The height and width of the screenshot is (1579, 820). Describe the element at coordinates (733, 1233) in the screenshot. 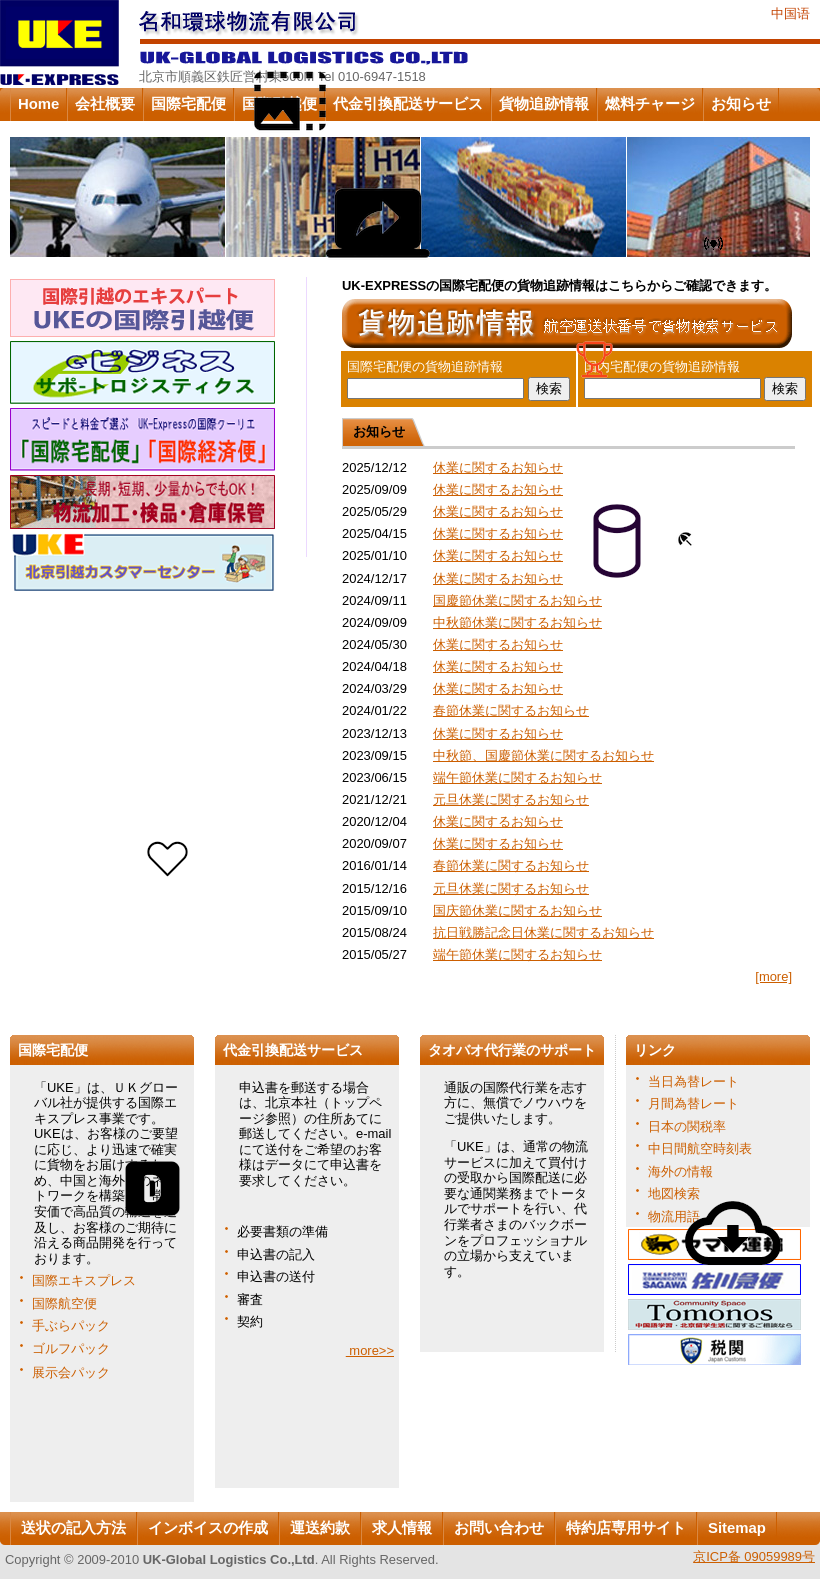

I see `download file from cloud storage` at that location.